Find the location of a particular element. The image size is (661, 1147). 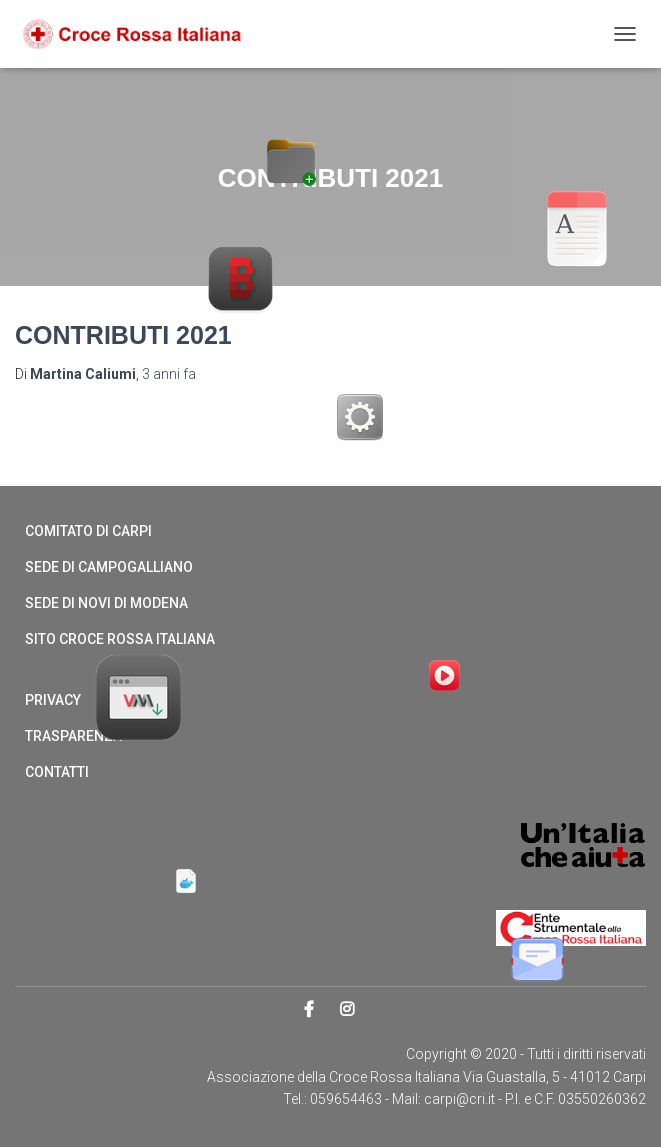

configure virtual machine installation settings is located at coordinates (138, 697).